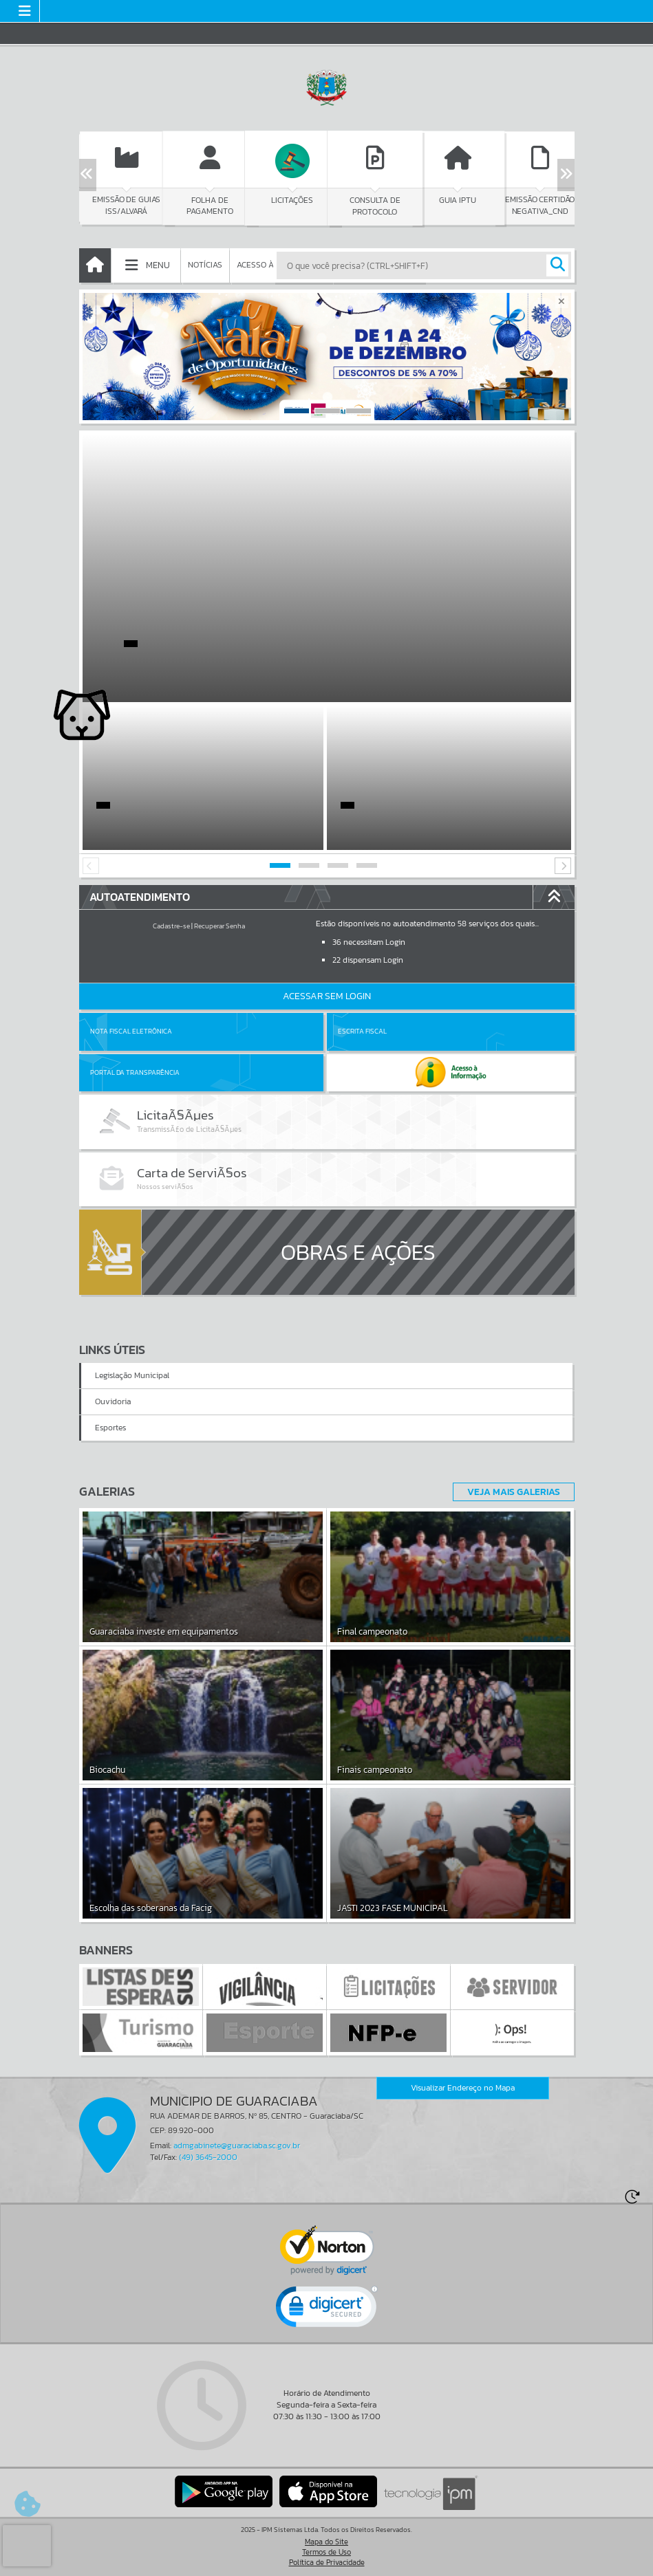  What do you see at coordinates (632, 2196) in the screenshot?
I see `restore from history` at bounding box center [632, 2196].